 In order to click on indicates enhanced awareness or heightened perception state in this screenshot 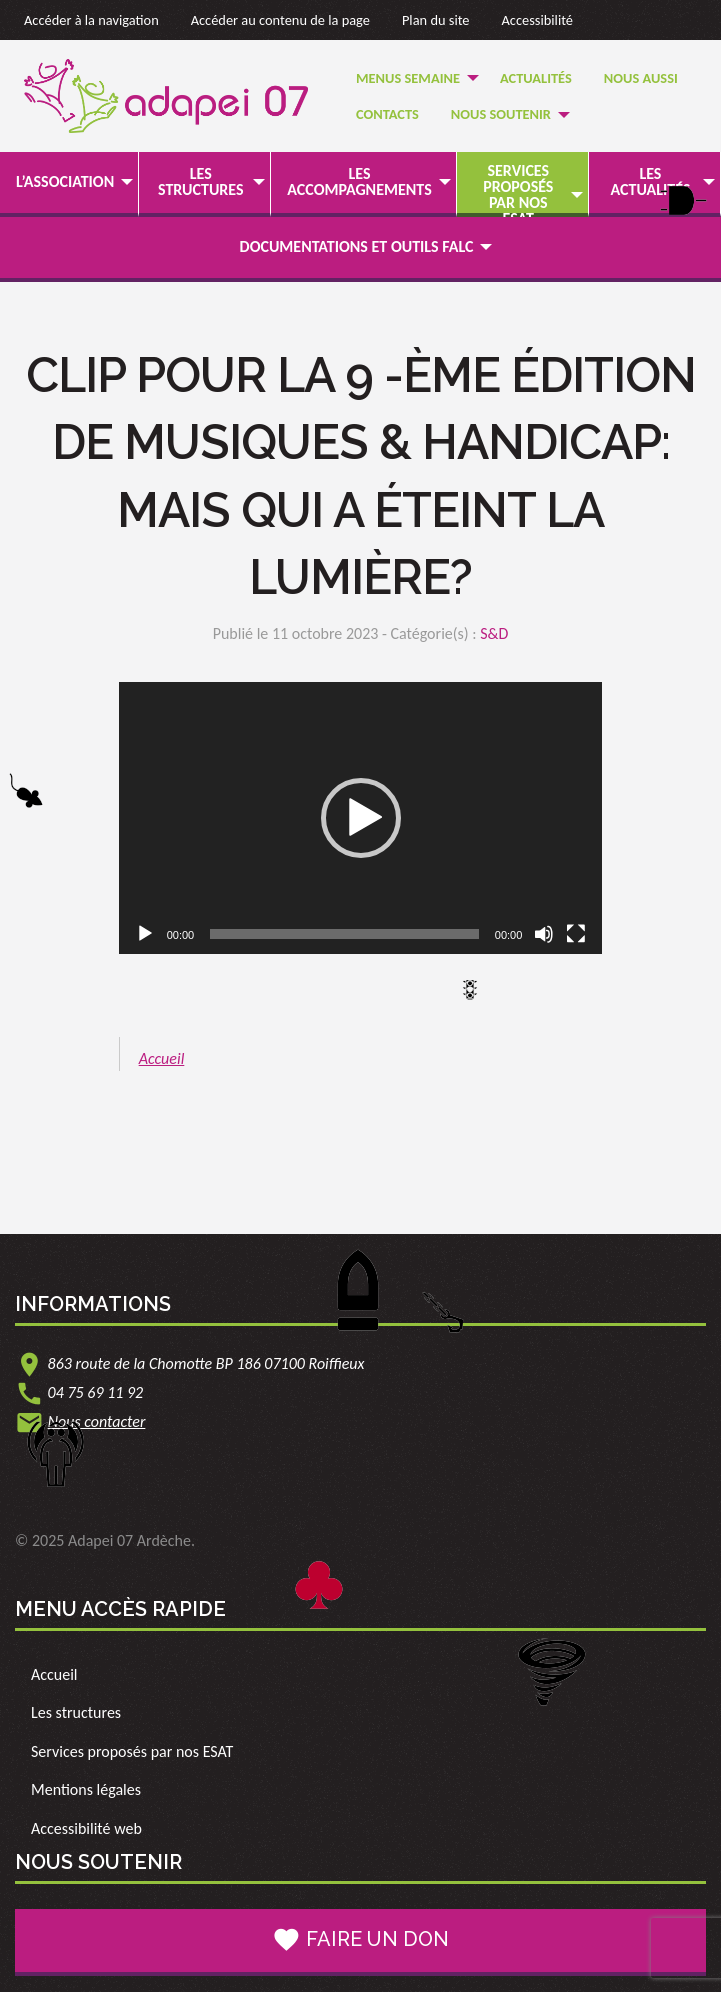, I will do `click(56, 1454)`.